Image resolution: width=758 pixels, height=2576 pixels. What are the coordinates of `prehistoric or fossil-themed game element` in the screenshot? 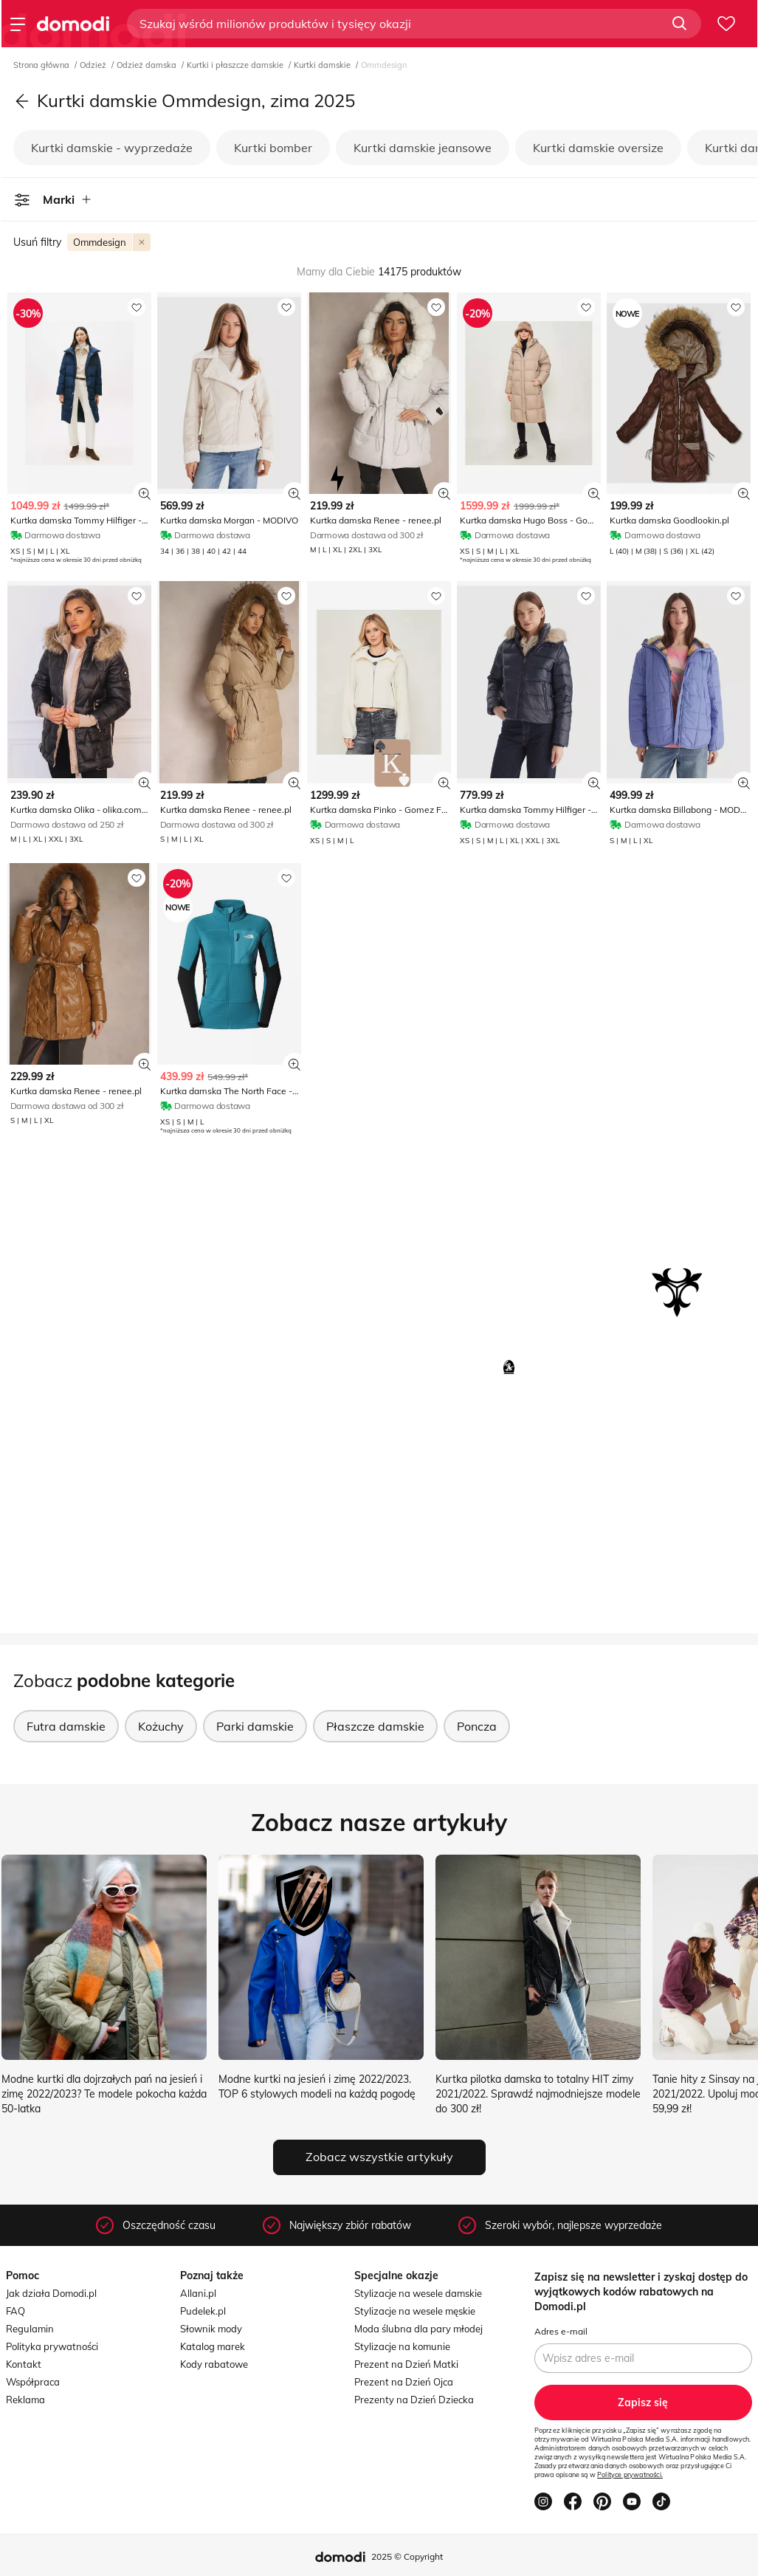 It's located at (509, 1367).